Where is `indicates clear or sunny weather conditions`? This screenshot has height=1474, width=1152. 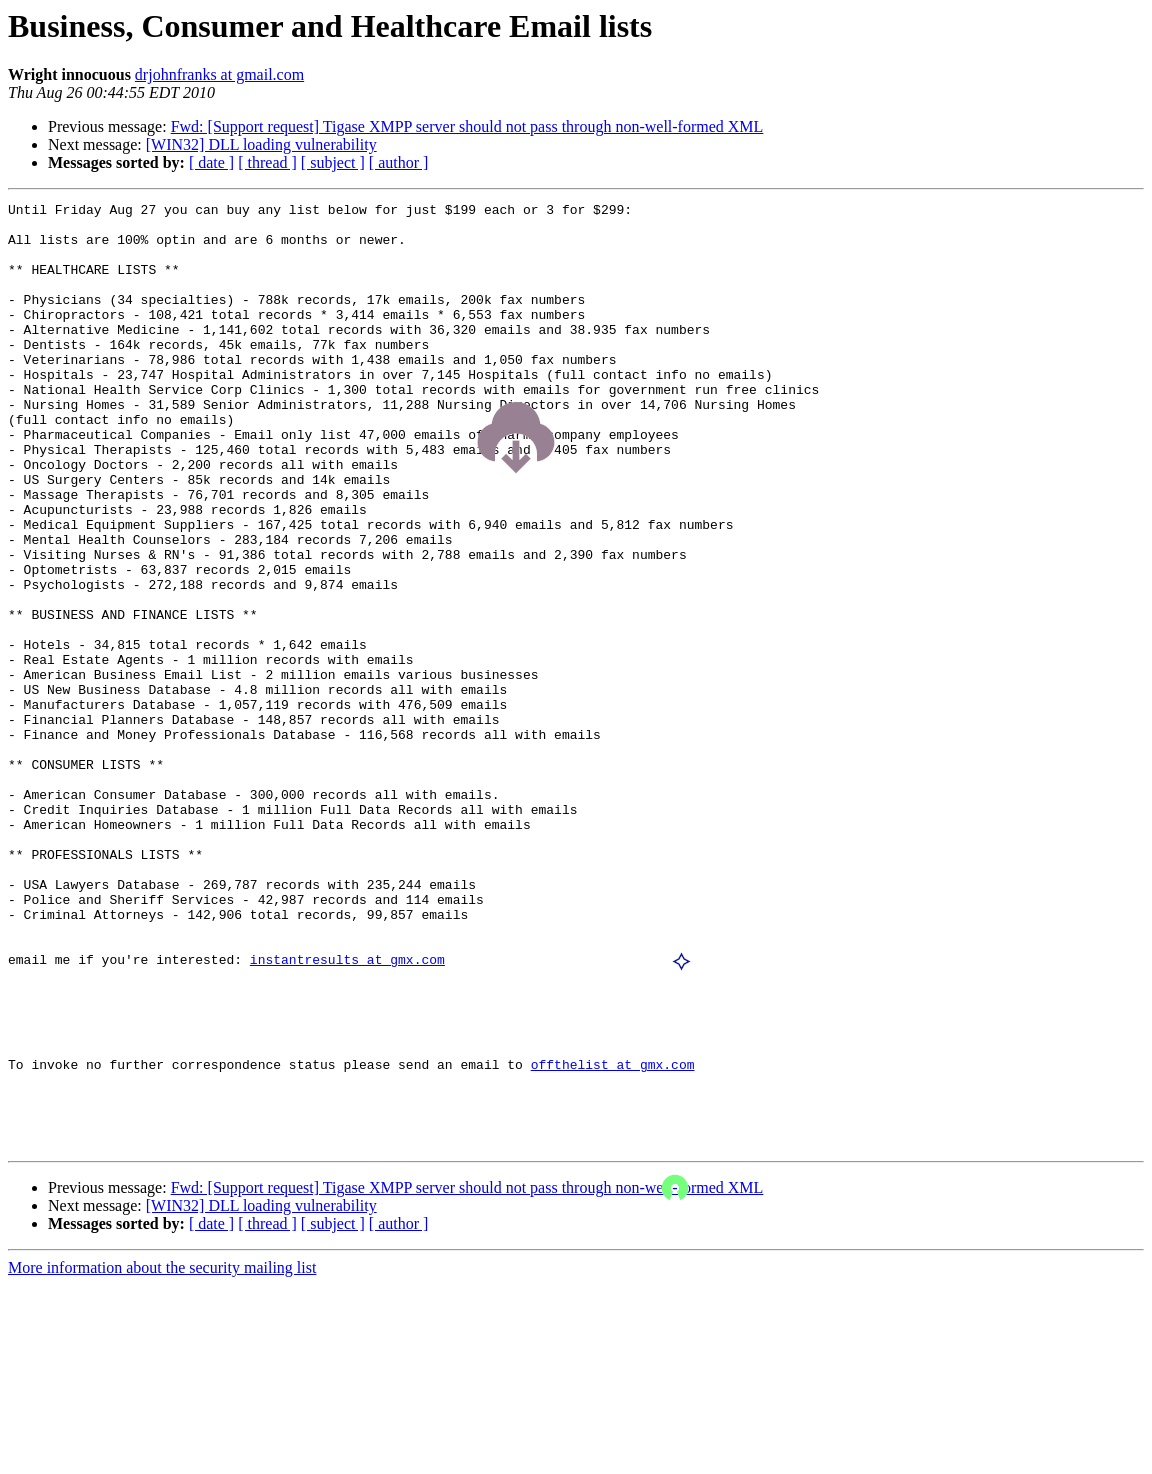
indicates clear or sunny weather conditions is located at coordinates (681, 961).